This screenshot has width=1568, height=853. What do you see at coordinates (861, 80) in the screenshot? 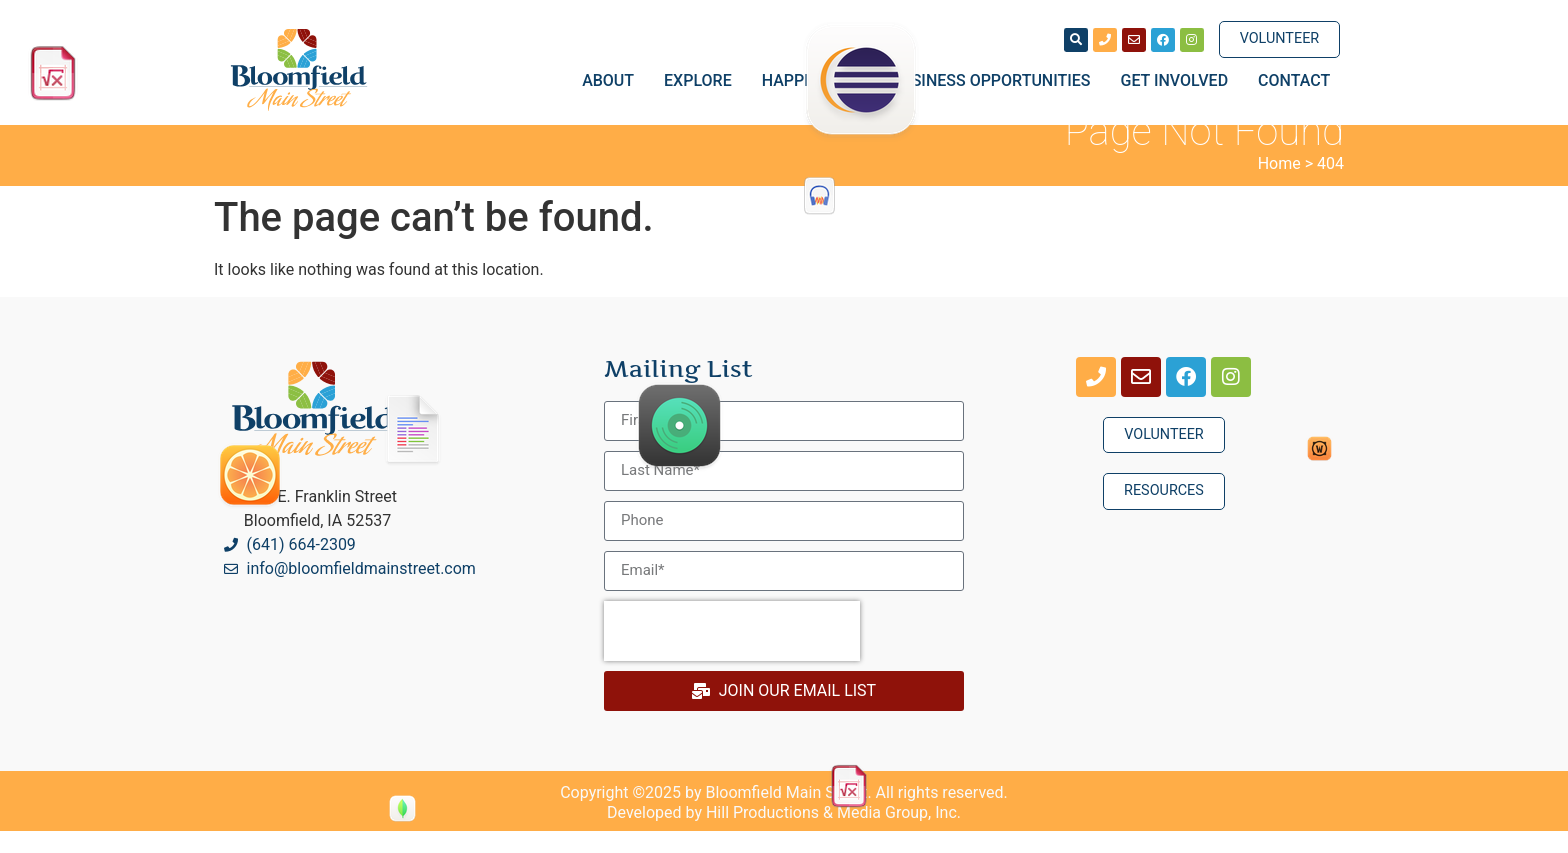
I see `open eclipse IDE` at bounding box center [861, 80].